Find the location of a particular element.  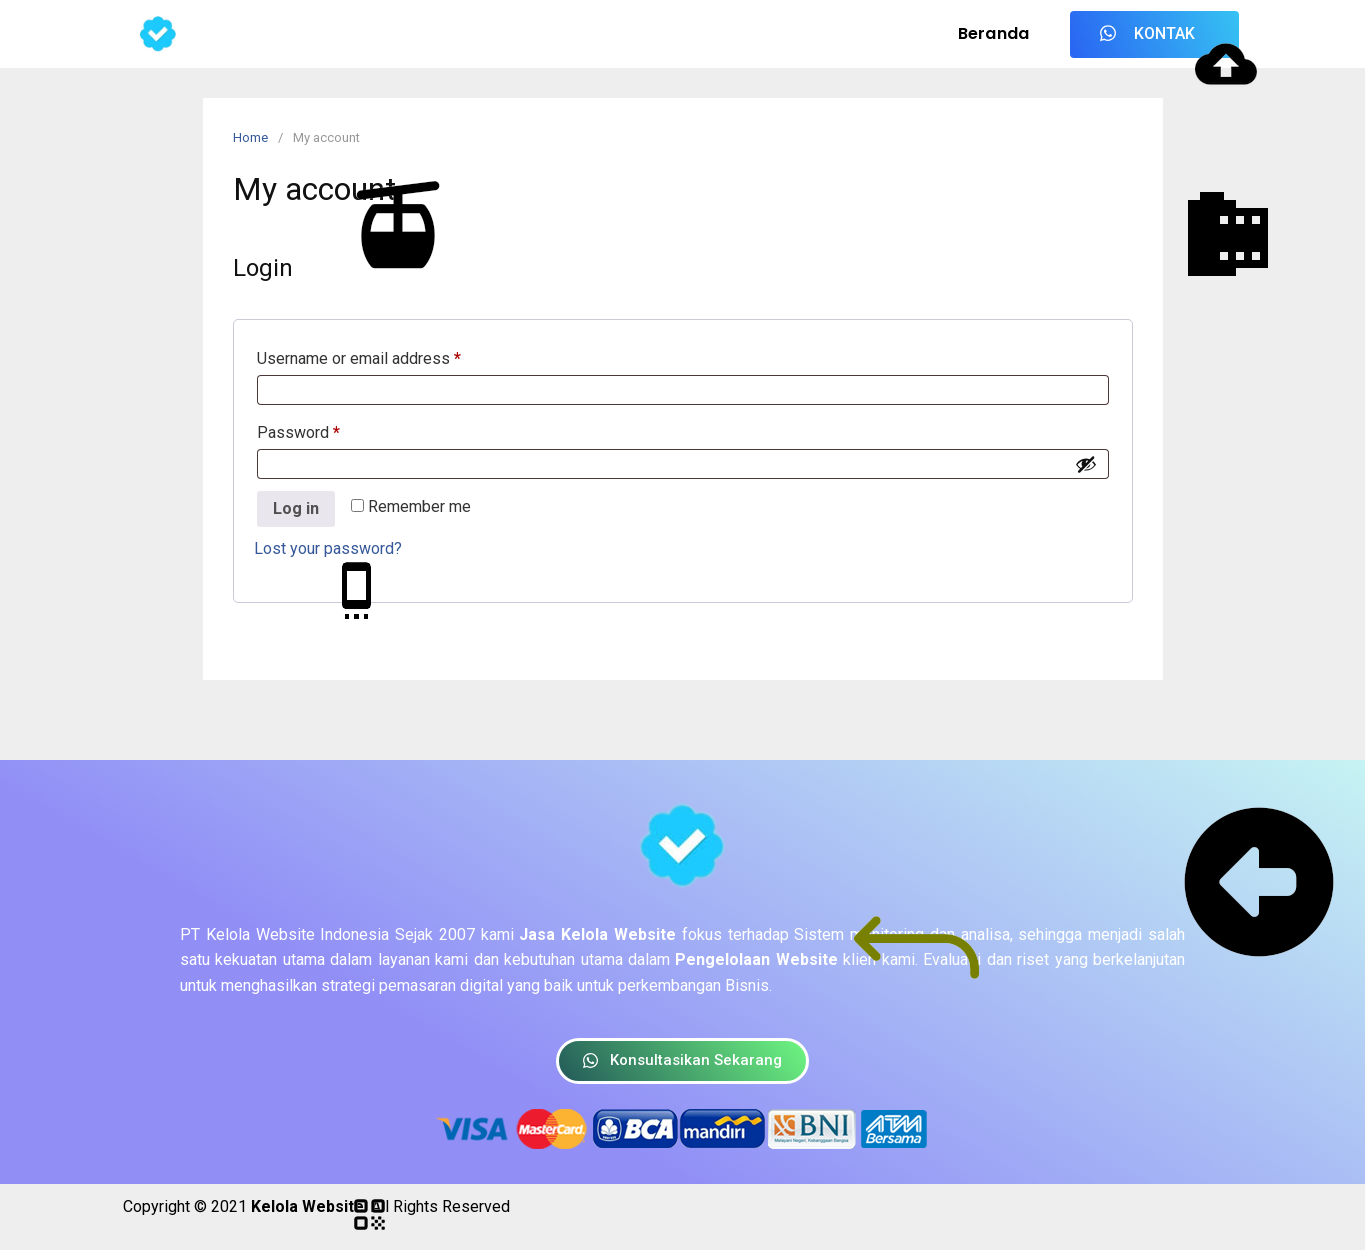

access mobile device settings is located at coordinates (356, 590).